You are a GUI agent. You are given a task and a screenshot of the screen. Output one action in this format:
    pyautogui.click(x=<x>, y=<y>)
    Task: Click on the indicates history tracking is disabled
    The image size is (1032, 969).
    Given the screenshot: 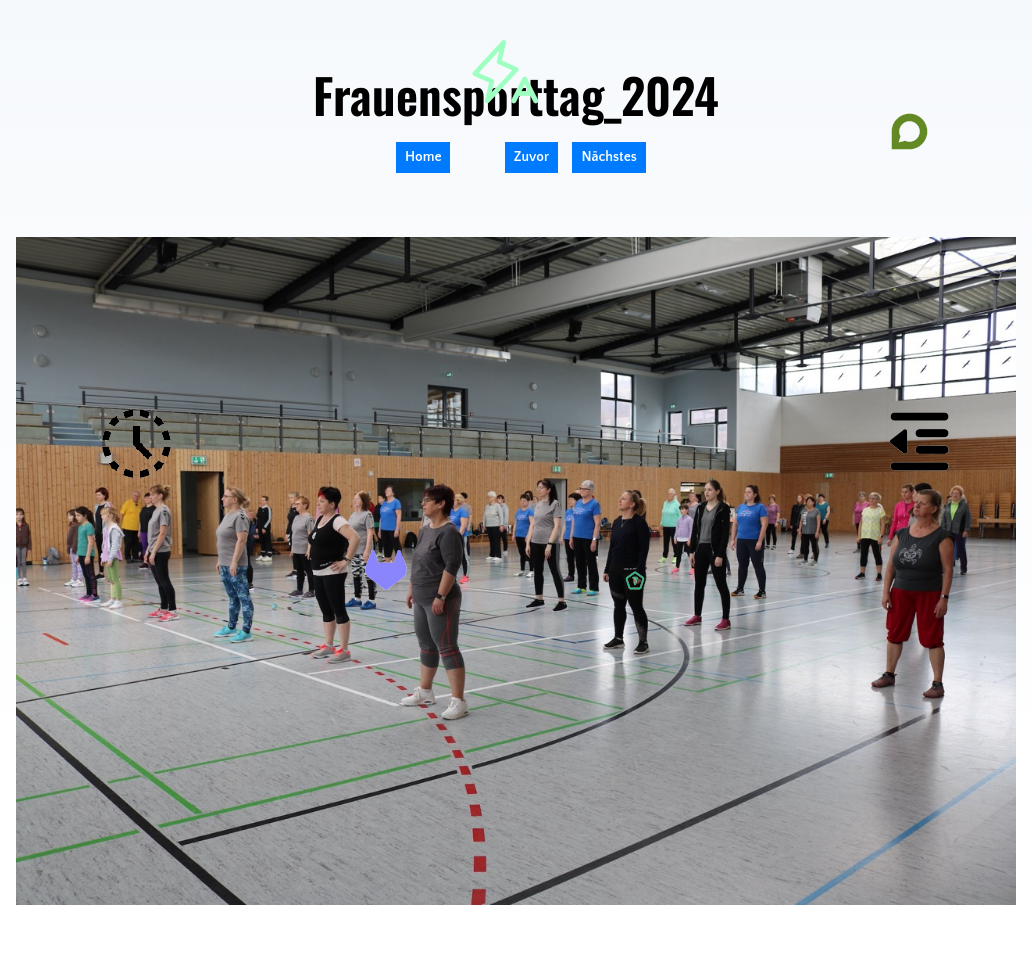 What is the action you would take?
    pyautogui.click(x=136, y=443)
    